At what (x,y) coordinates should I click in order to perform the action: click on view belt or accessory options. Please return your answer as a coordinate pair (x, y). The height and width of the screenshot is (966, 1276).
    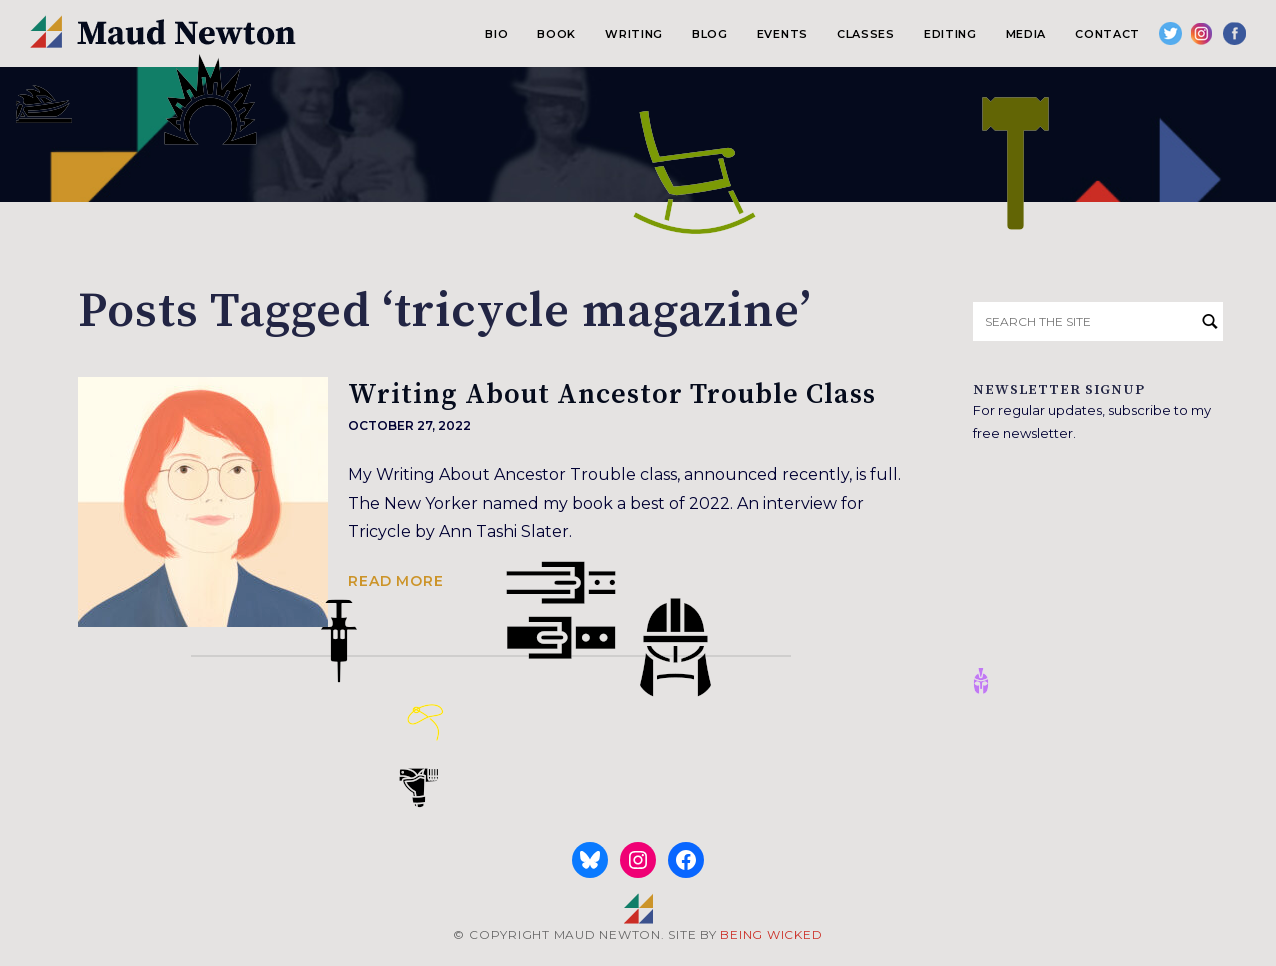
    Looking at the image, I should click on (560, 610).